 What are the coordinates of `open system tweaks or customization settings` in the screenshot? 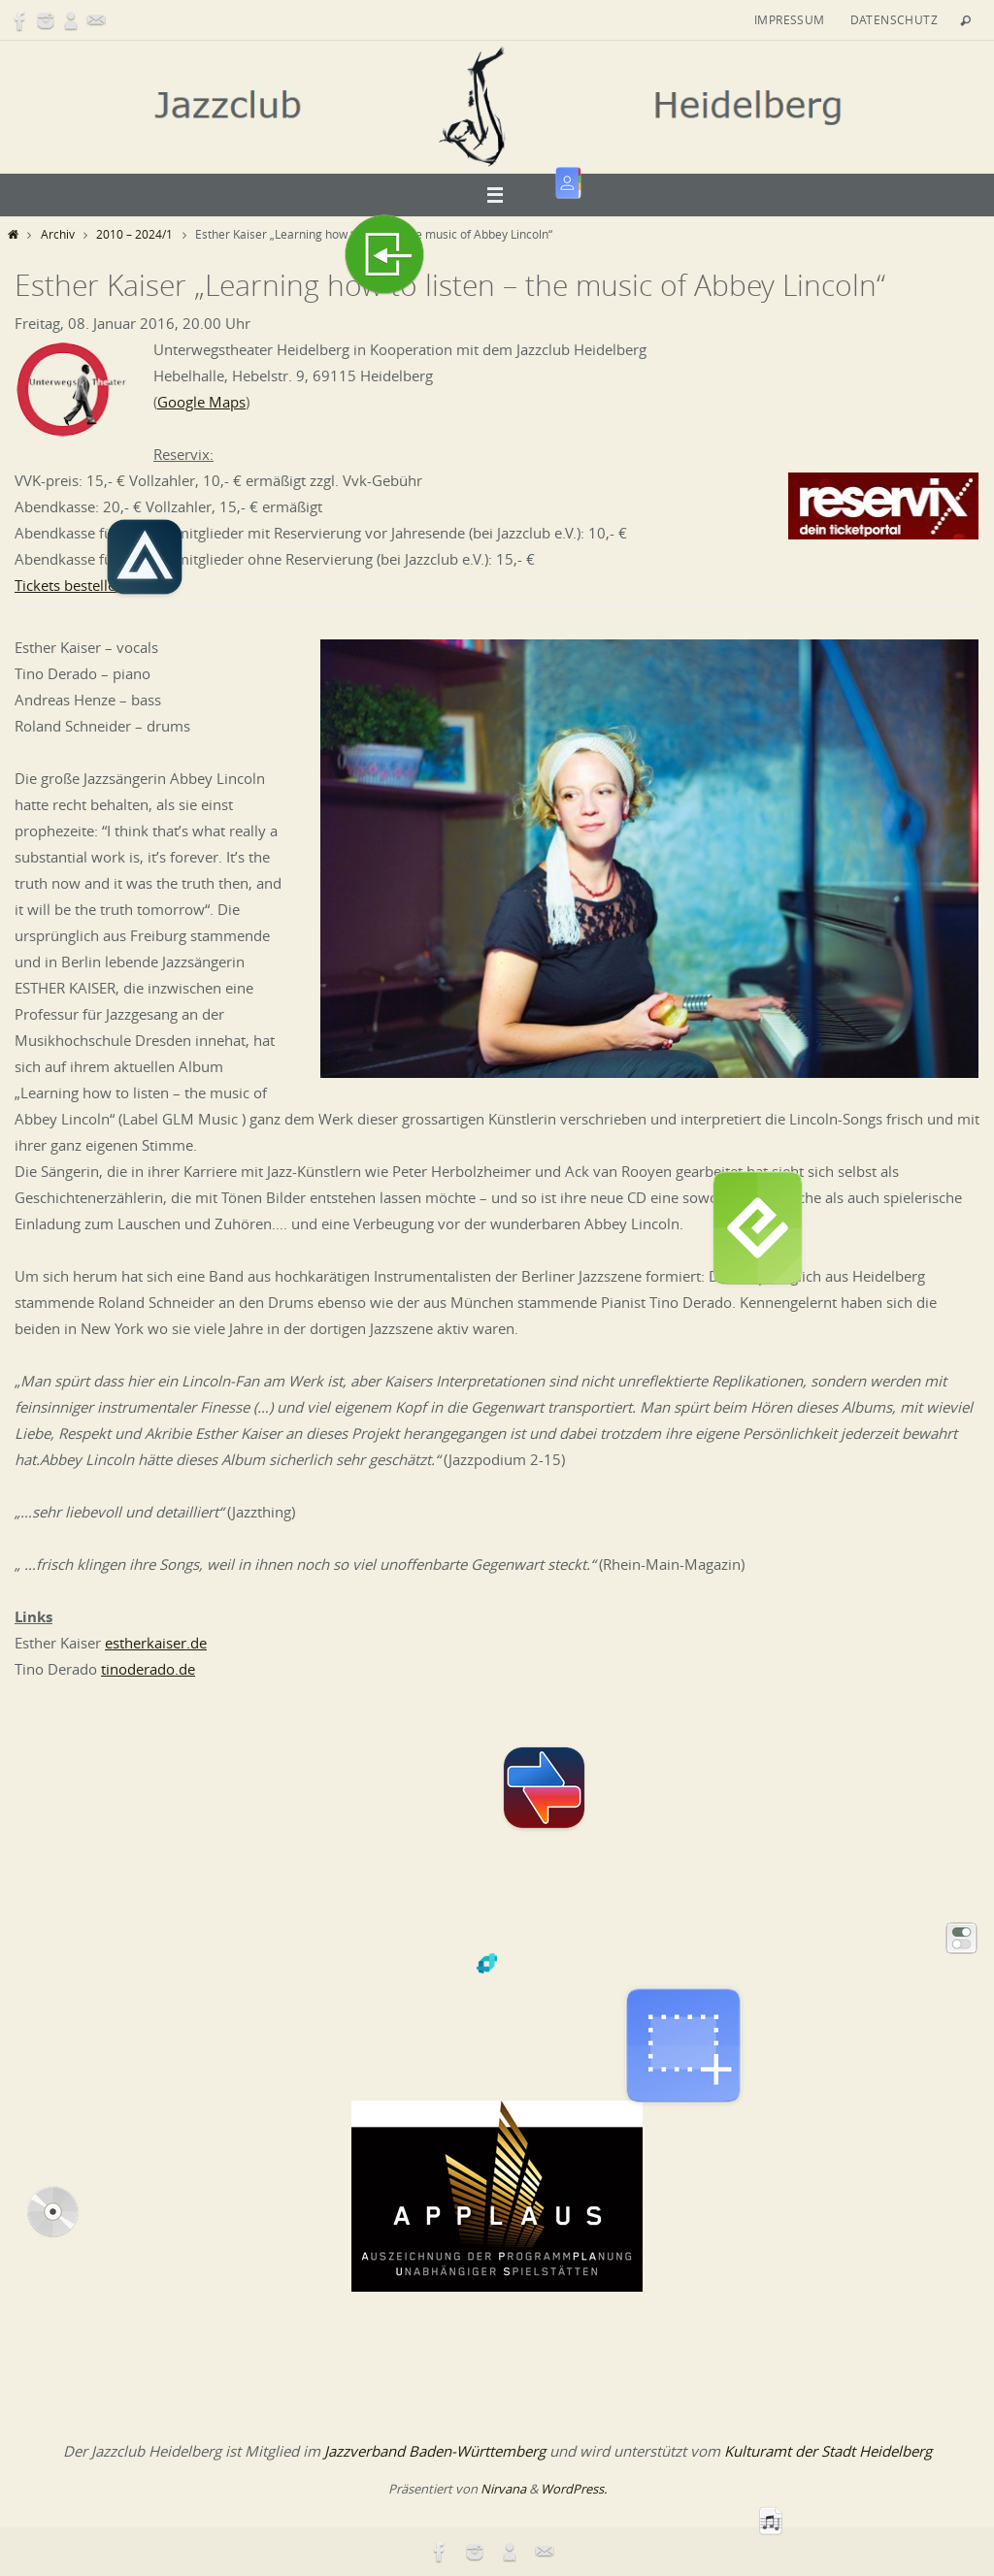 It's located at (961, 1938).